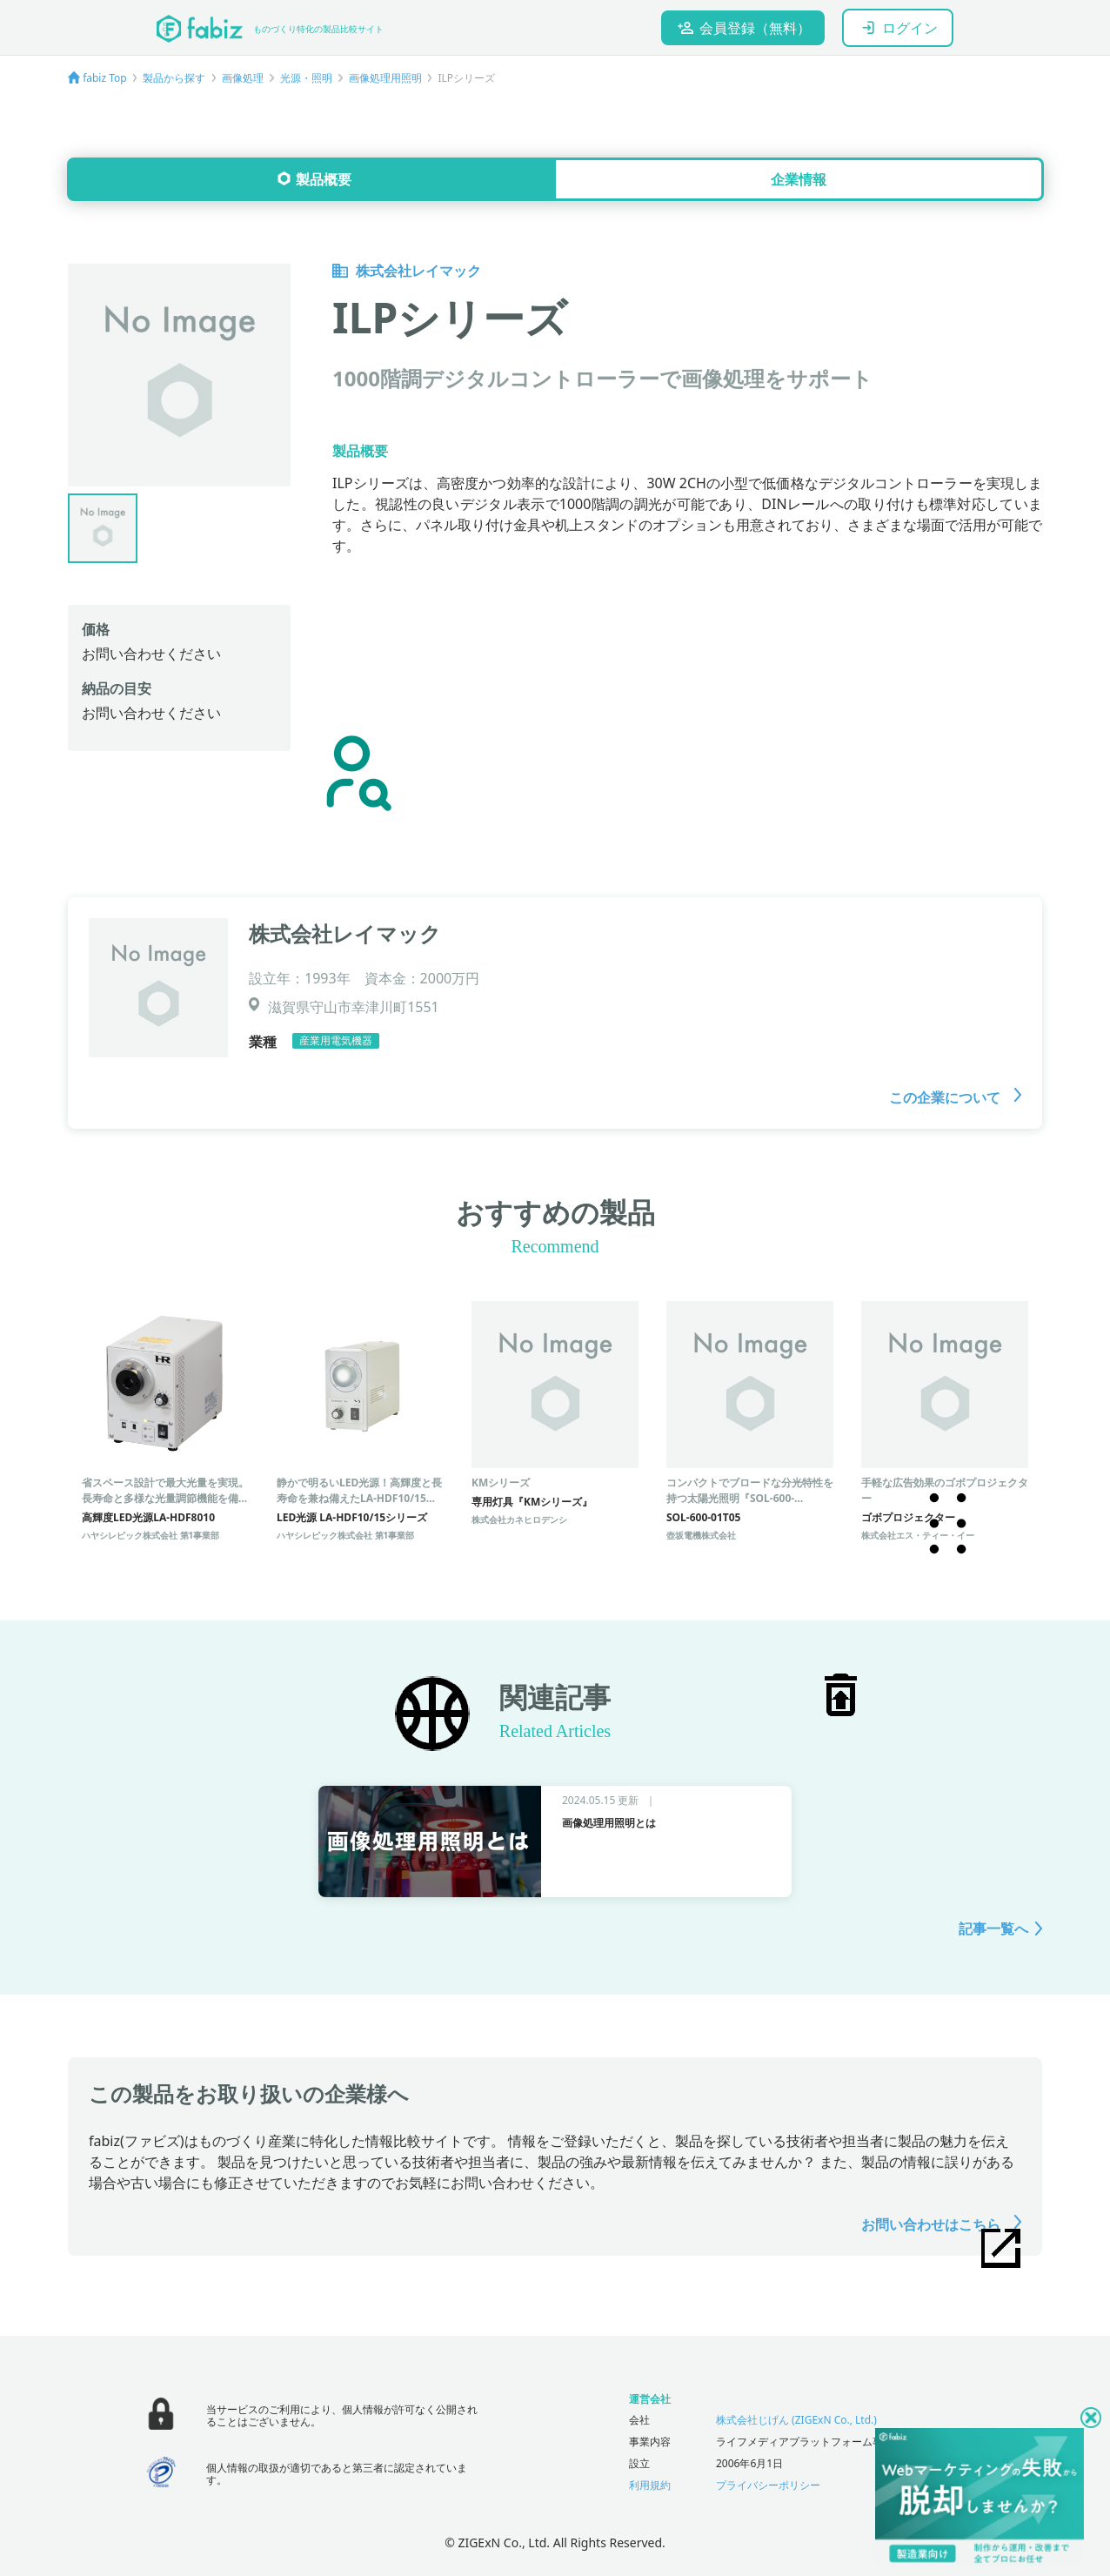 The image size is (1110, 2576). Describe the element at coordinates (840, 1694) in the screenshot. I see `restore a deleted item from trash` at that location.